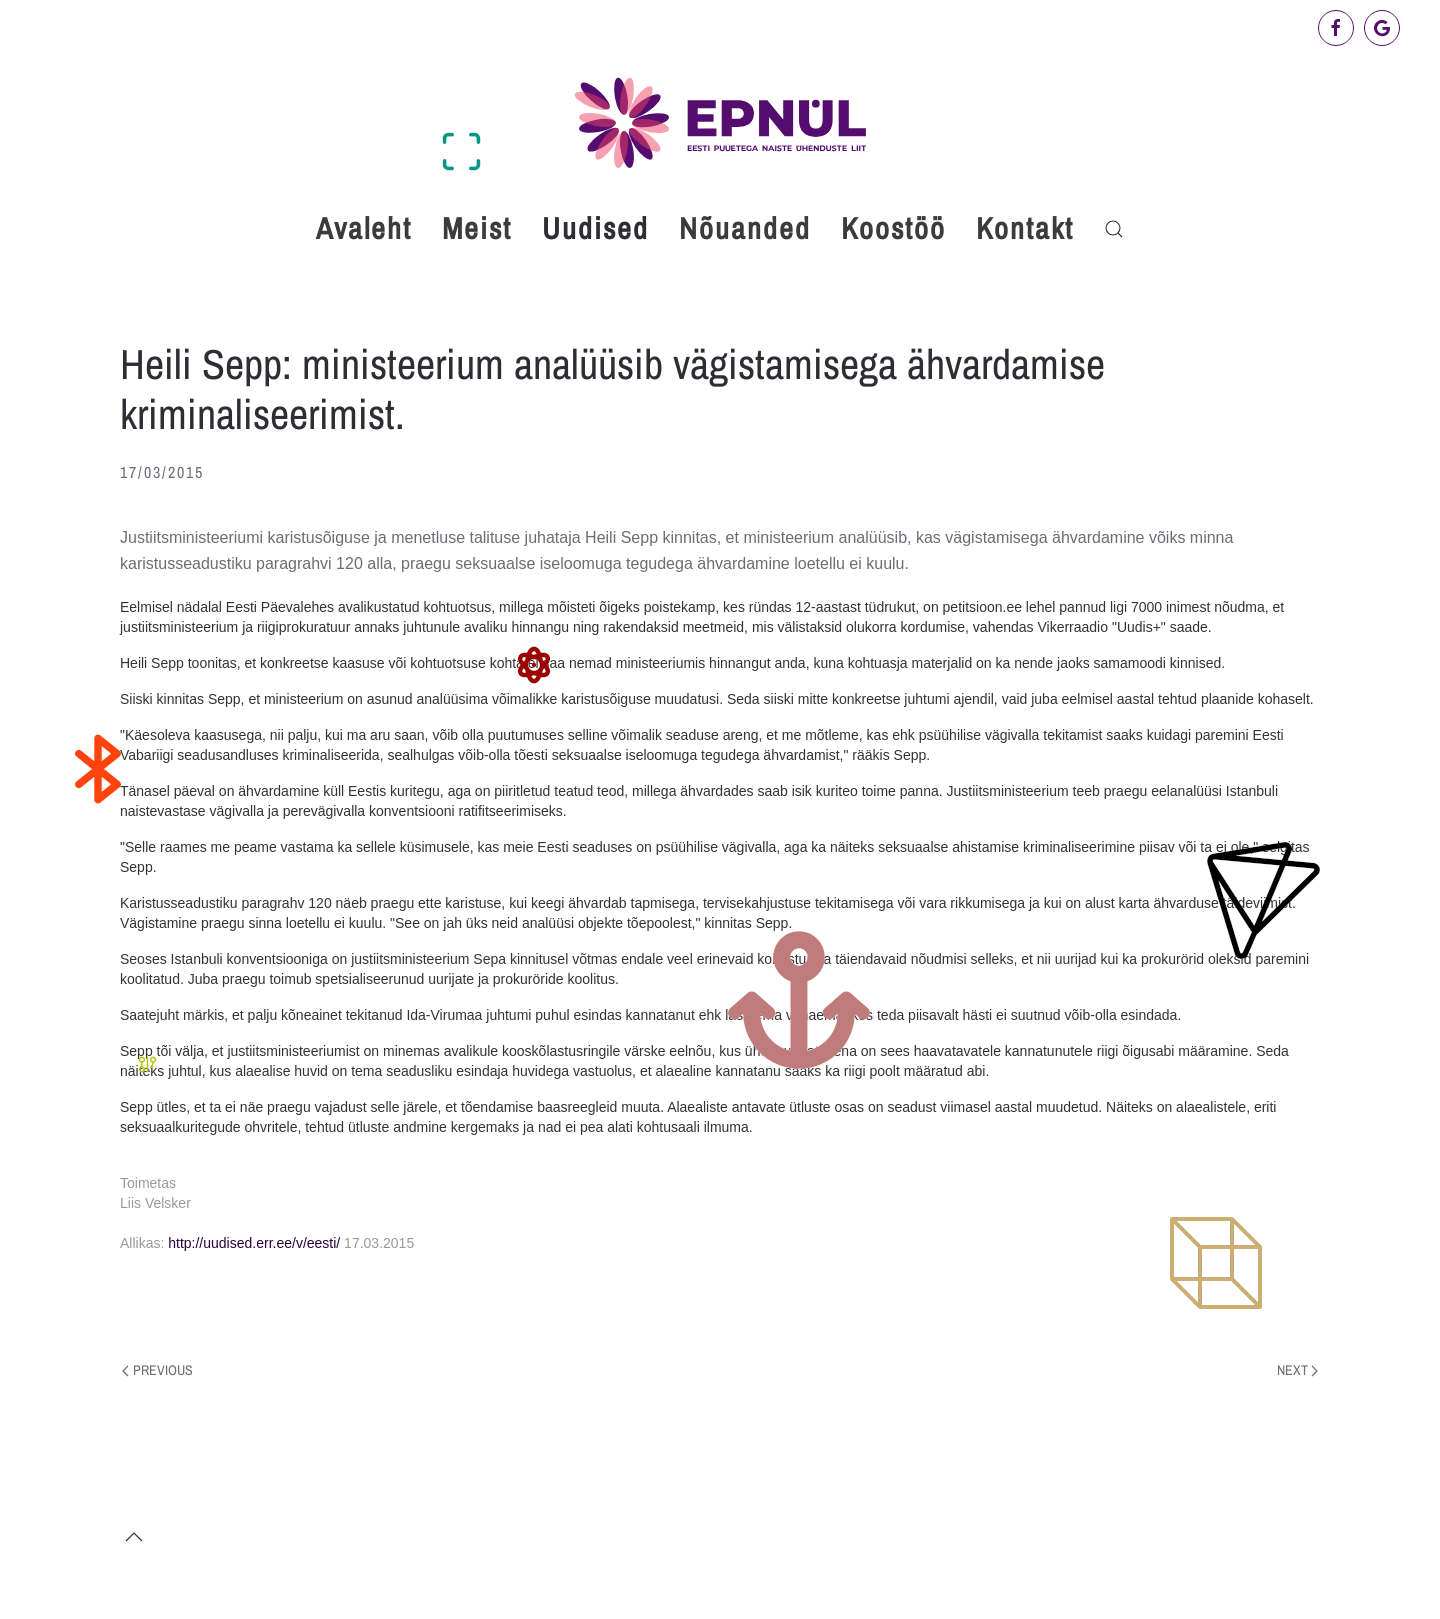 This screenshot has height=1619, width=1440. I want to click on create an anchor link or bookmark point, so click(799, 1000).